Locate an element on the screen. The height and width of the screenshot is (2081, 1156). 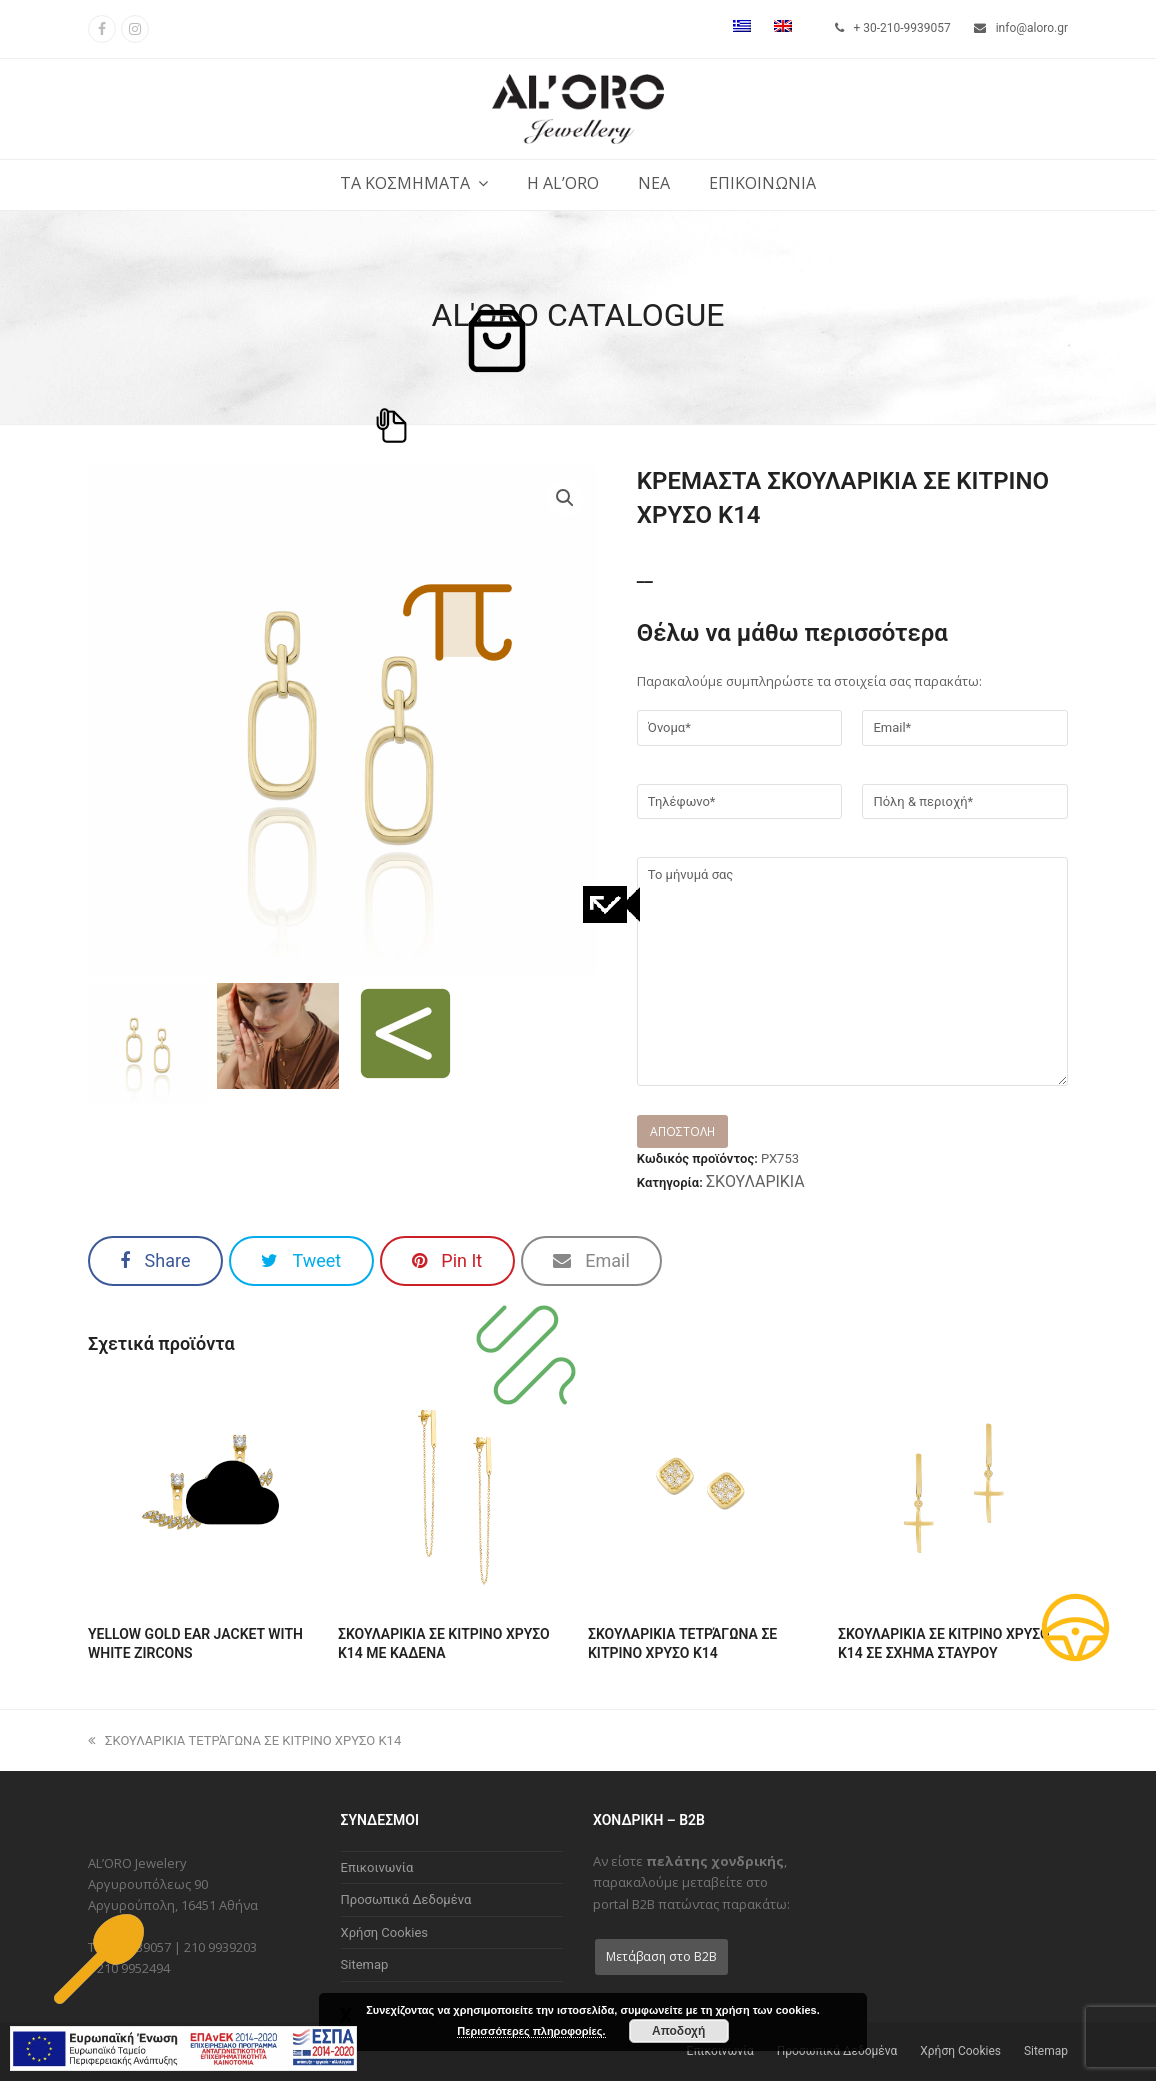
view your shopping cart is located at coordinates (497, 341).